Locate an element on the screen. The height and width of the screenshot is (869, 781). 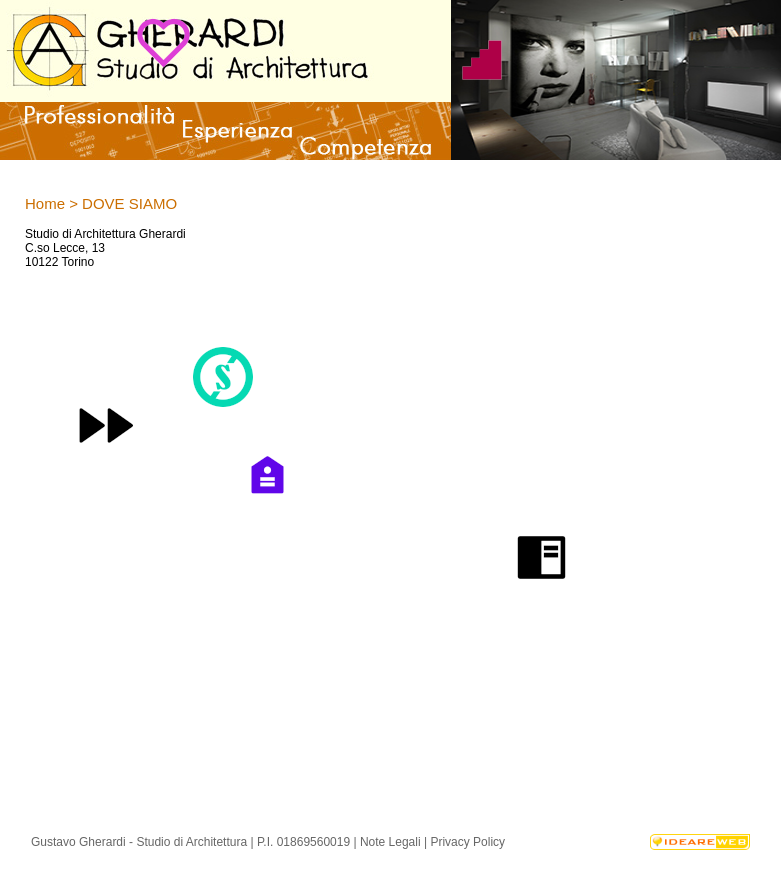
open reading mode or e-reader is located at coordinates (541, 557).